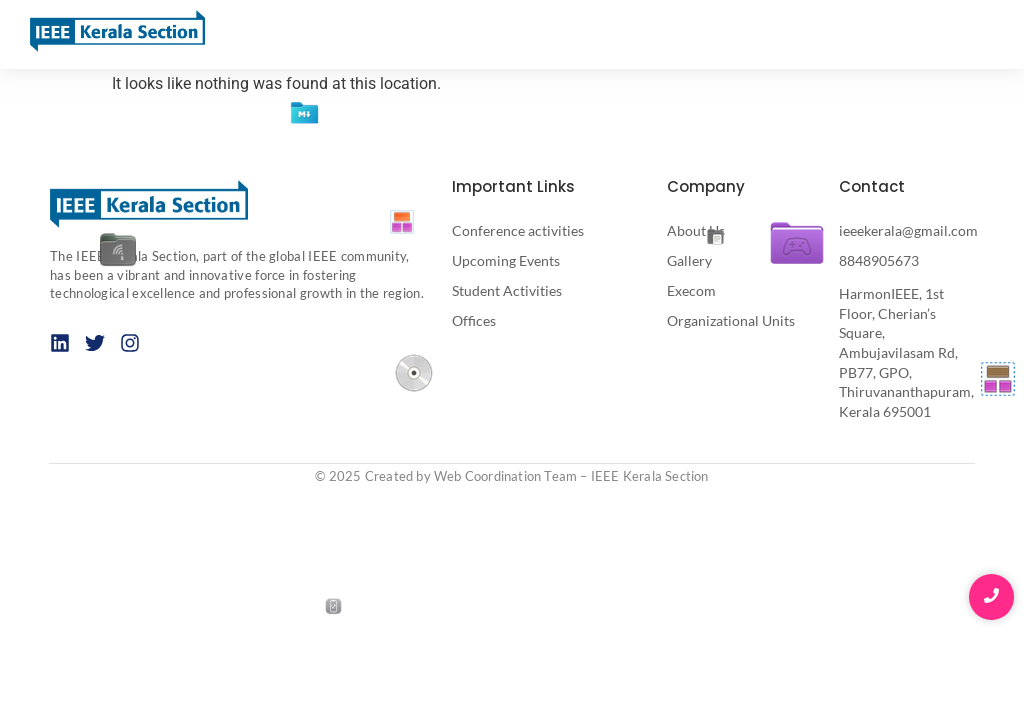  I want to click on unmount or eject a CD/DVD writer drive, so click(414, 373).